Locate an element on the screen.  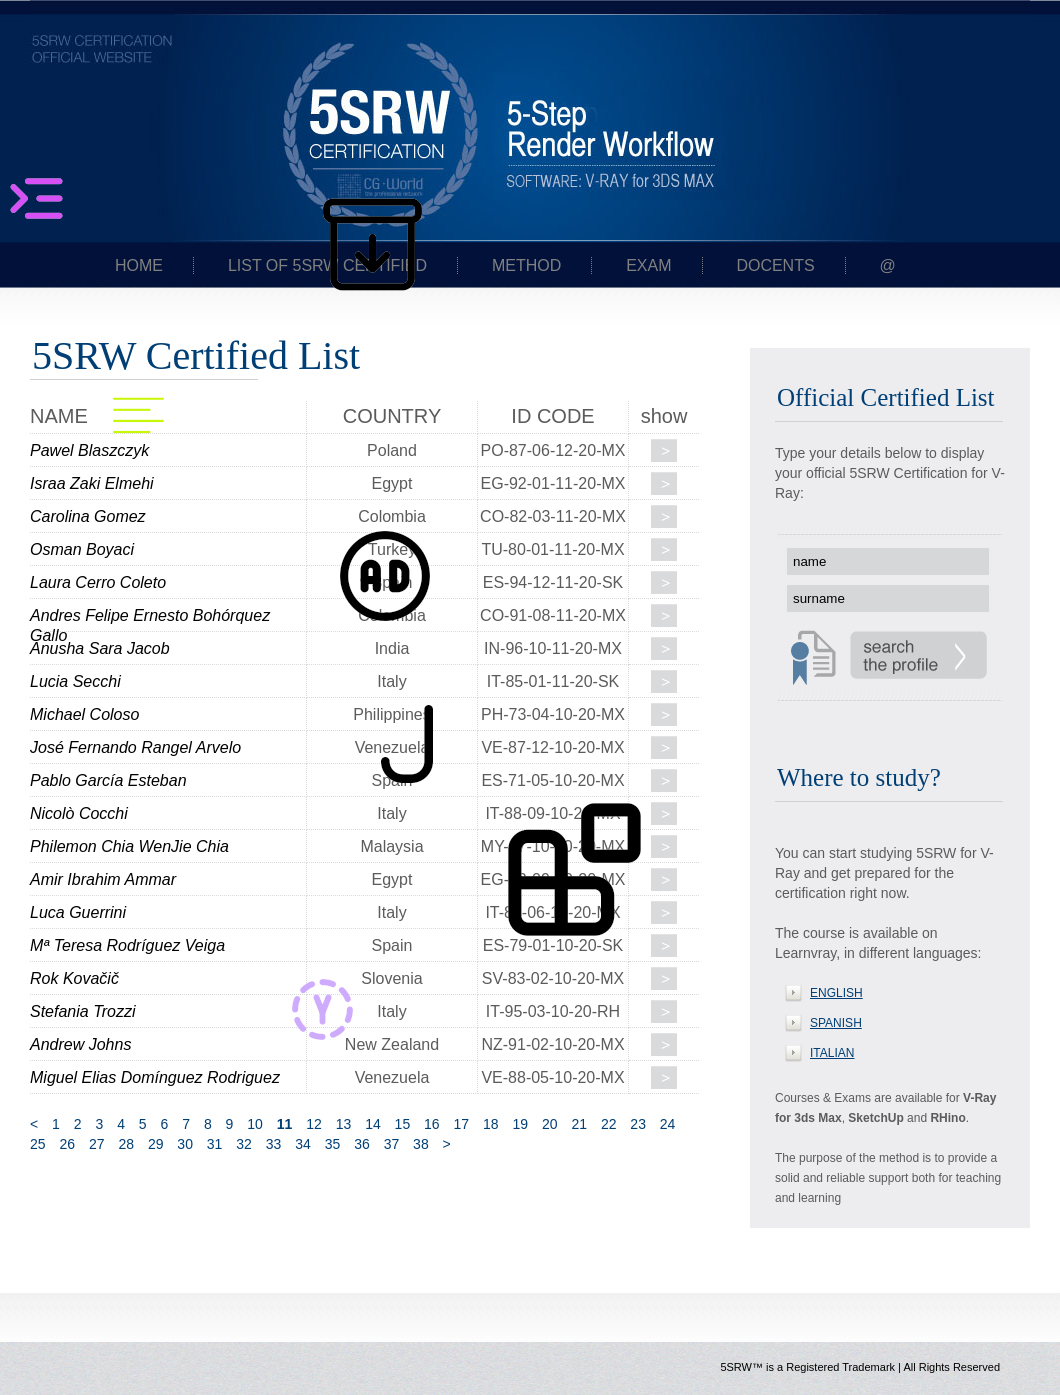
represents the letter J in text formatting or typography is located at coordinates (407, 744).